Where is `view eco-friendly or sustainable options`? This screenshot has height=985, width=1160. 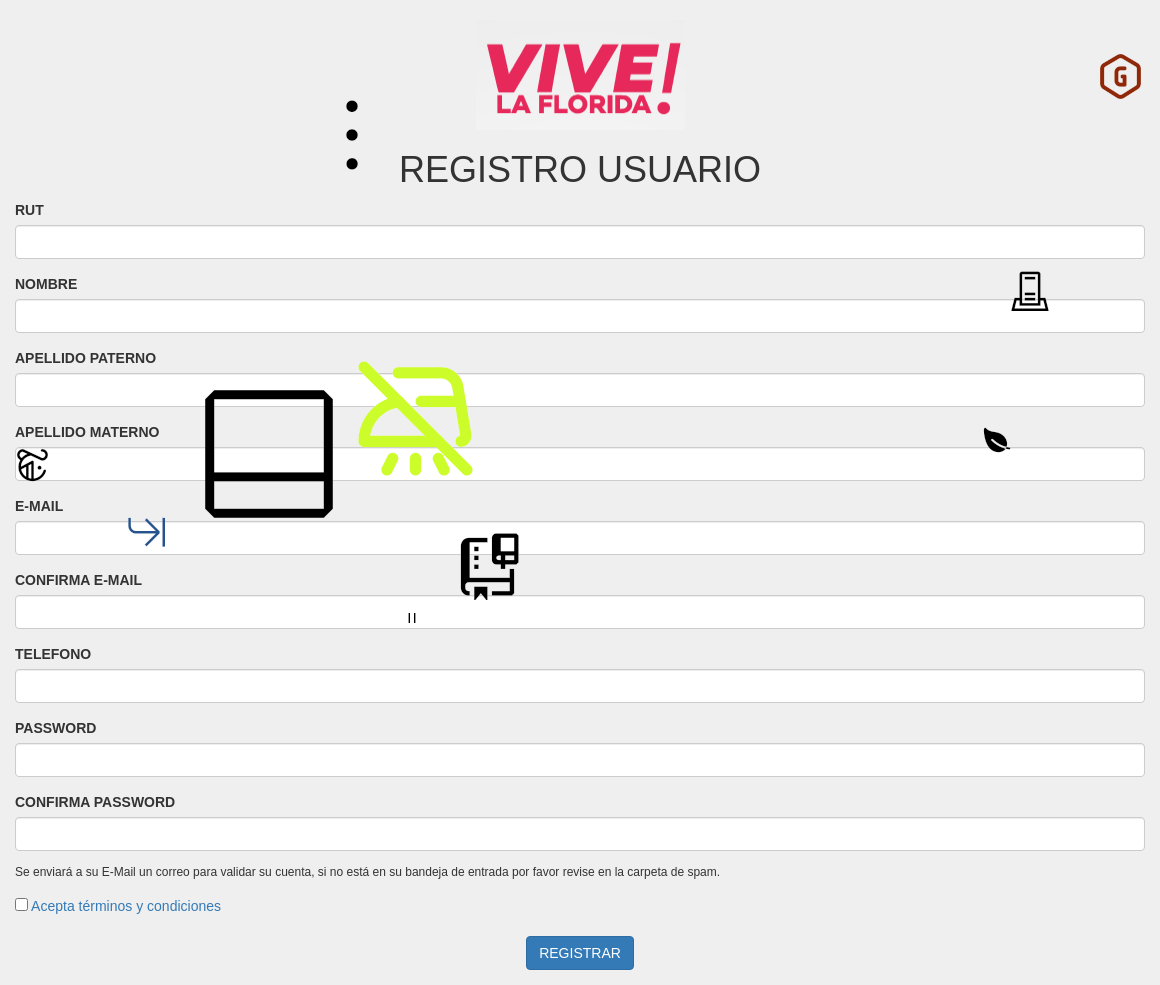 view eco-friendly or sustainable options is located at coordinates (997, 440).